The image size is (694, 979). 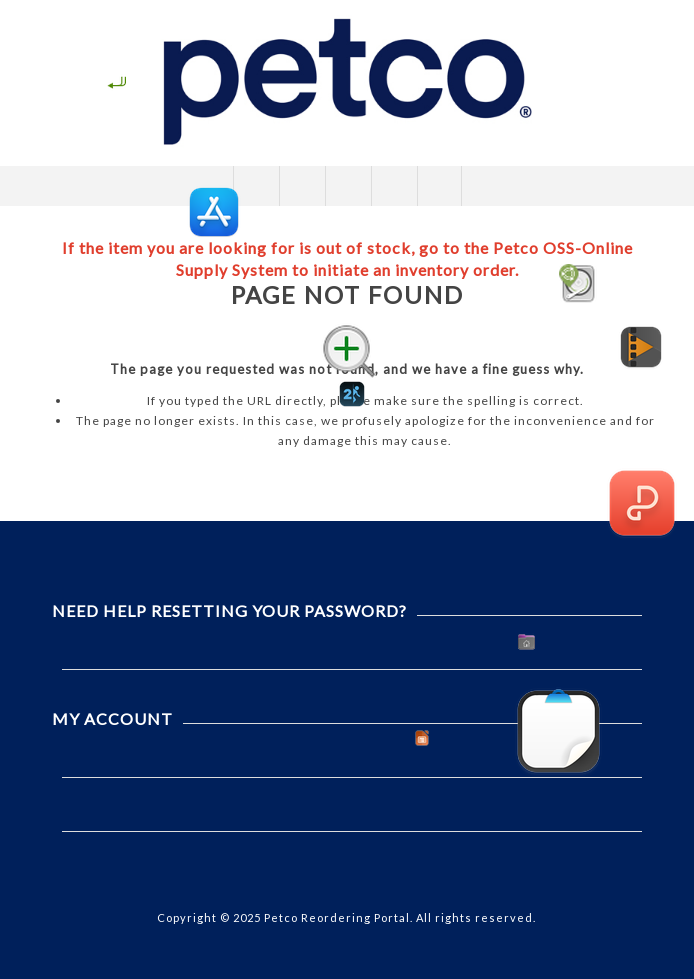 What do you see at coordinates (642, 503) in the screenshot?
I see `open wps pdf editor application` at bounding box center [642, 503].